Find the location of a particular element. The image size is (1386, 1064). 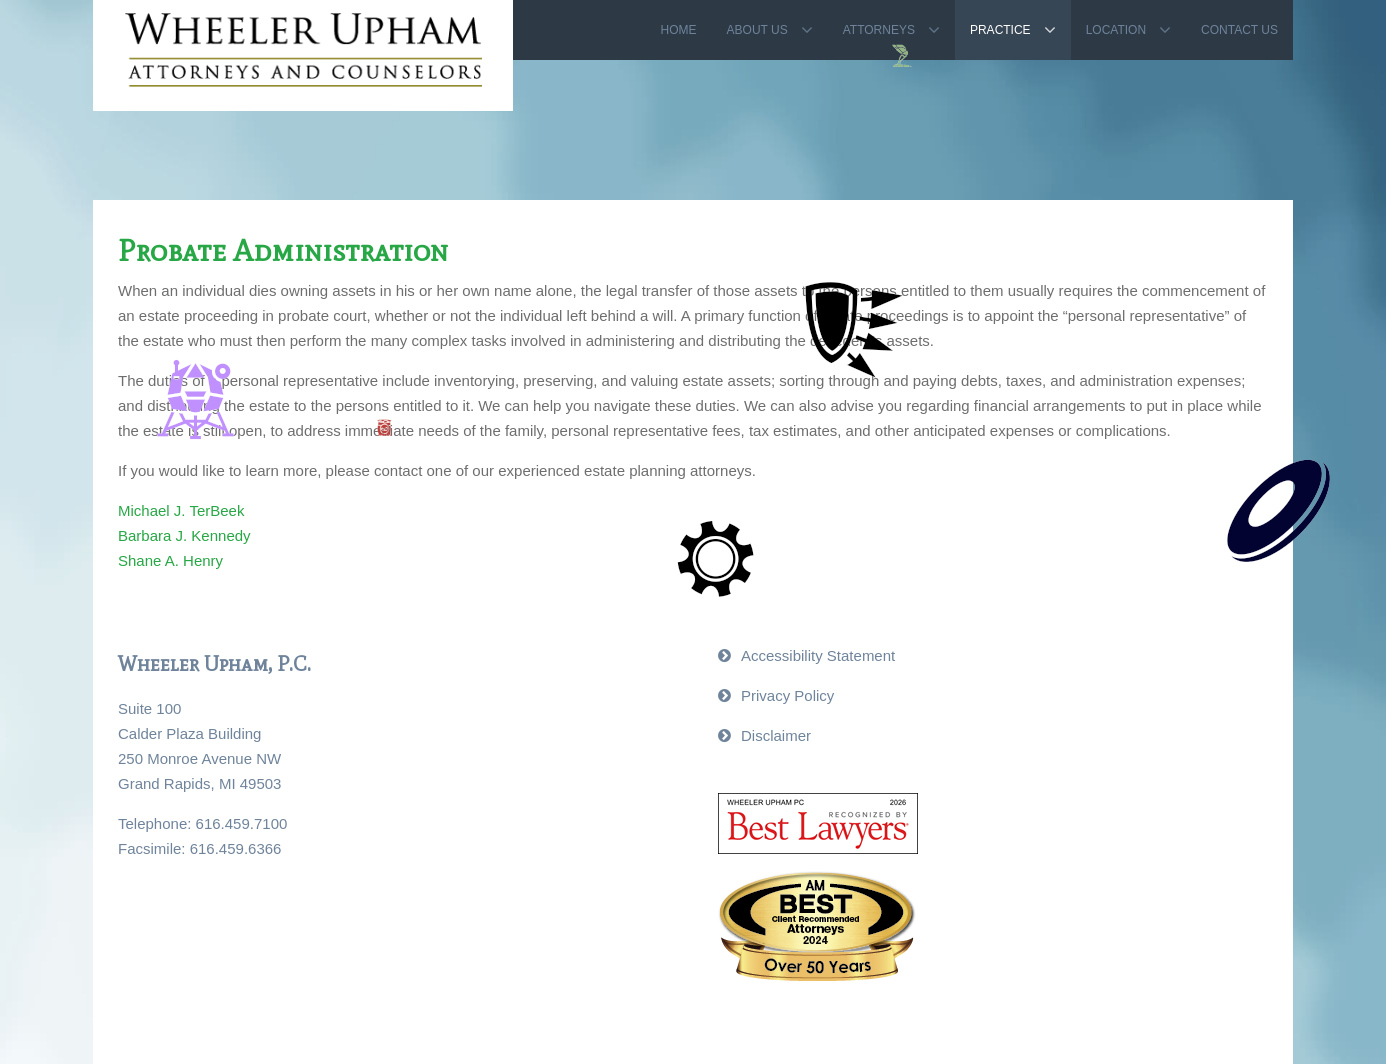

play a frisbee or disc golf game is located at coordinates (1278, 510).